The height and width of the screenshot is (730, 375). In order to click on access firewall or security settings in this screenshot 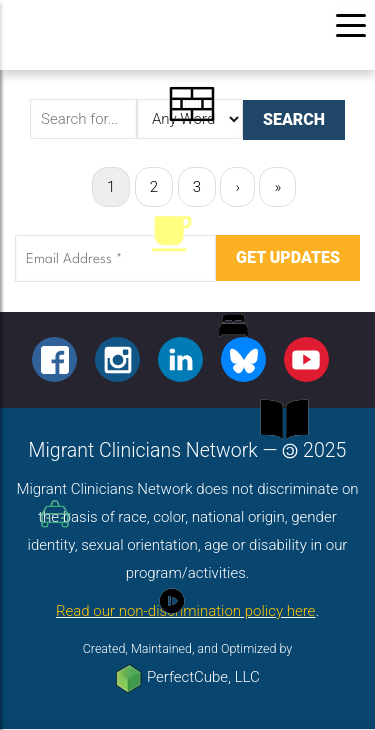, I will do `click(192, 104)`.